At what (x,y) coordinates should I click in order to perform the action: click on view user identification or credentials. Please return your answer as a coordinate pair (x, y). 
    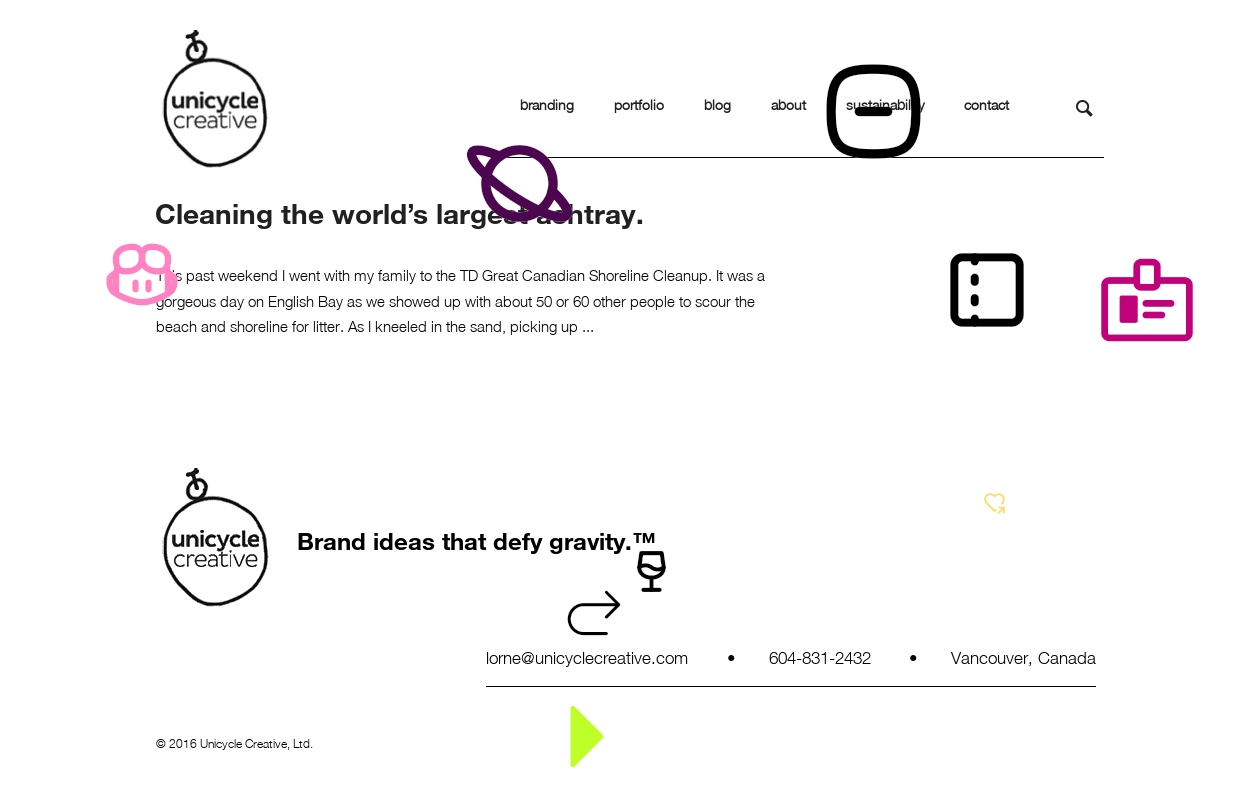
    Looking at the image, I should click on (1147, 300).